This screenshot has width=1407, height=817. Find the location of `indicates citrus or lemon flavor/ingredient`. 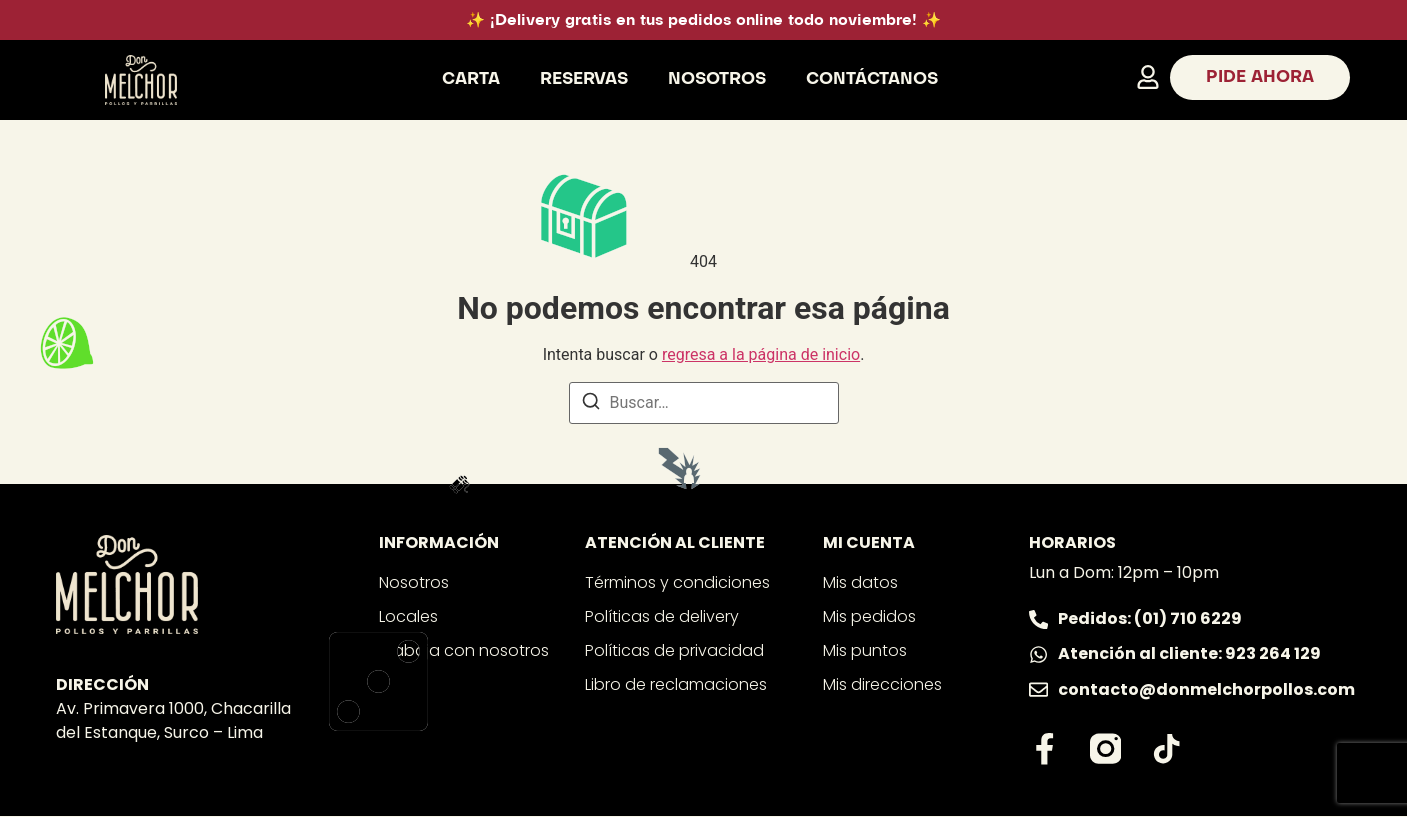

indicates citrus or lemon flavor/ingredient is located at coordinates (67, 343).